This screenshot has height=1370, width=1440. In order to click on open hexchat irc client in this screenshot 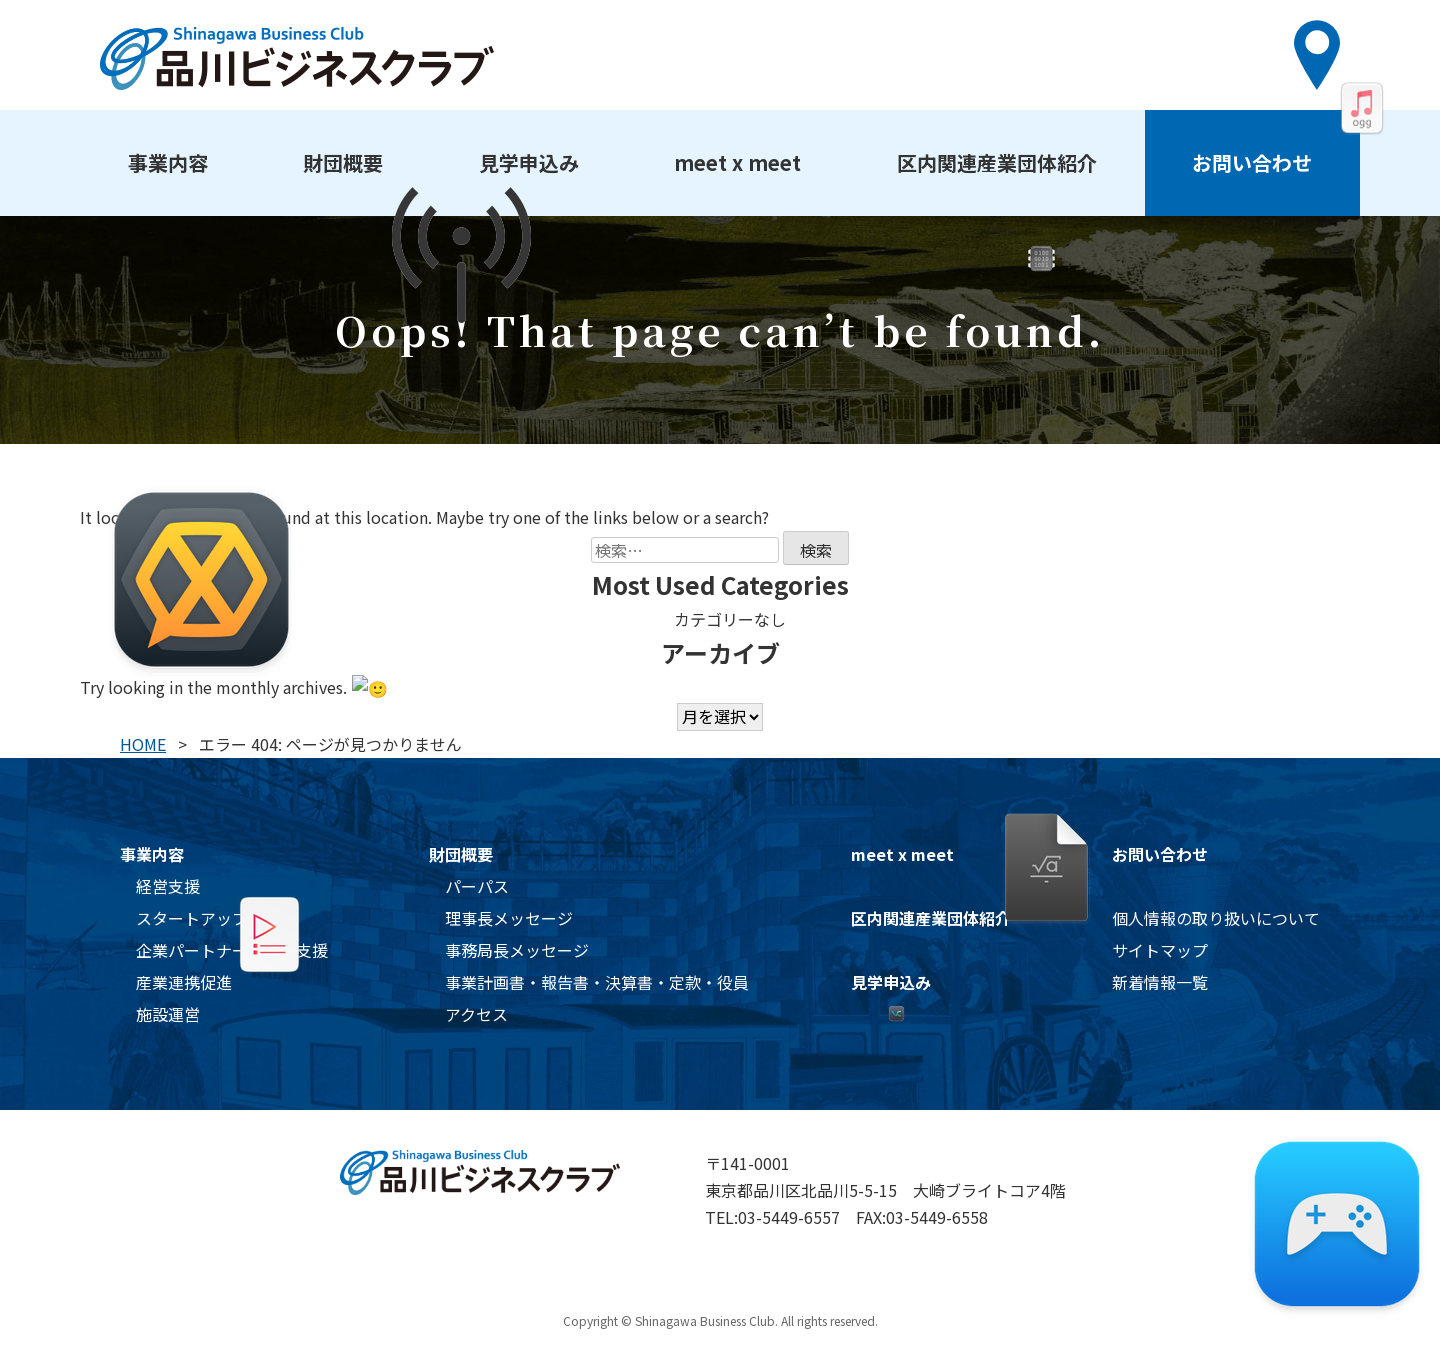, I will do `click(201, 579)`.